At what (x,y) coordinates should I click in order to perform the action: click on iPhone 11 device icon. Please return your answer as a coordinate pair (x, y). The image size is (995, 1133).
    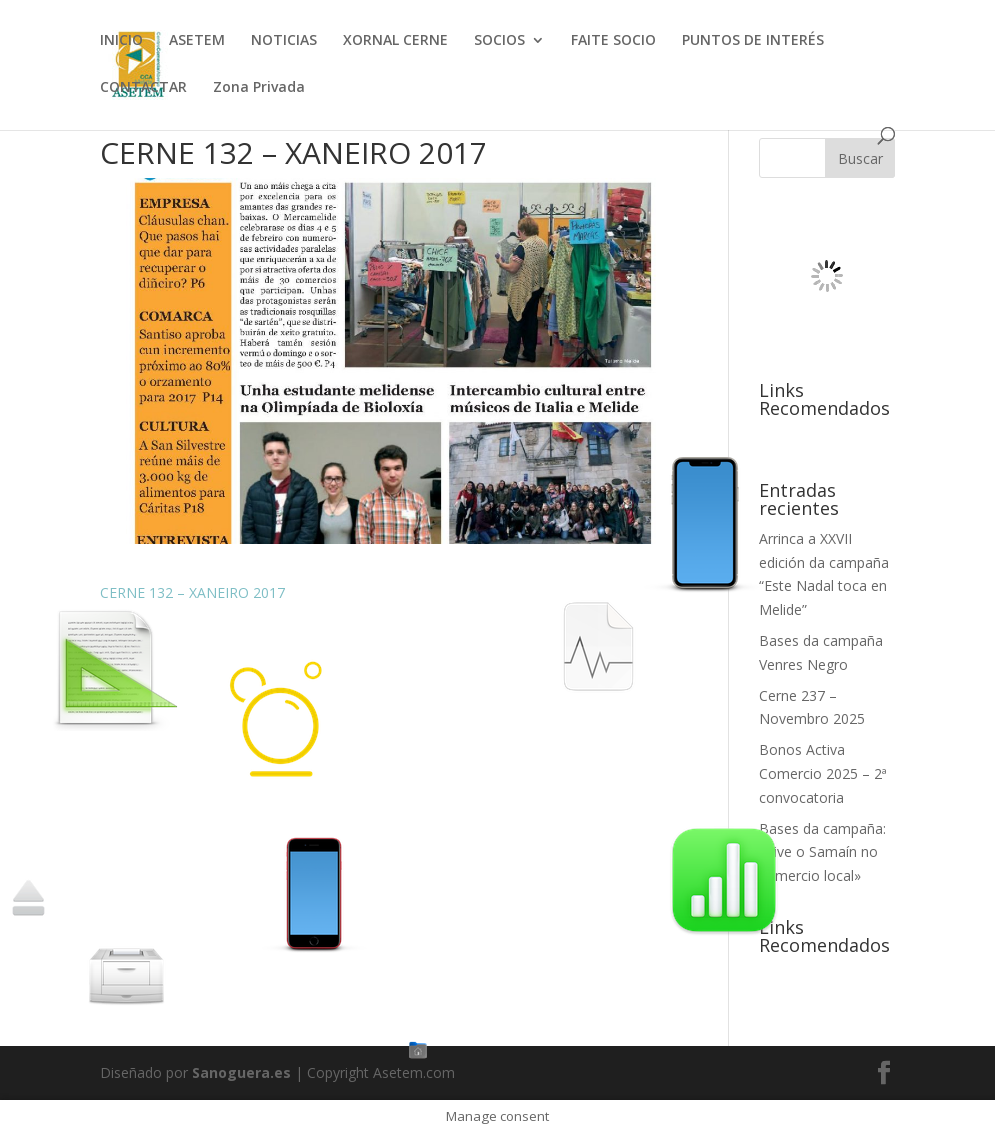
    Looking at the image, I should click on (705, 525).